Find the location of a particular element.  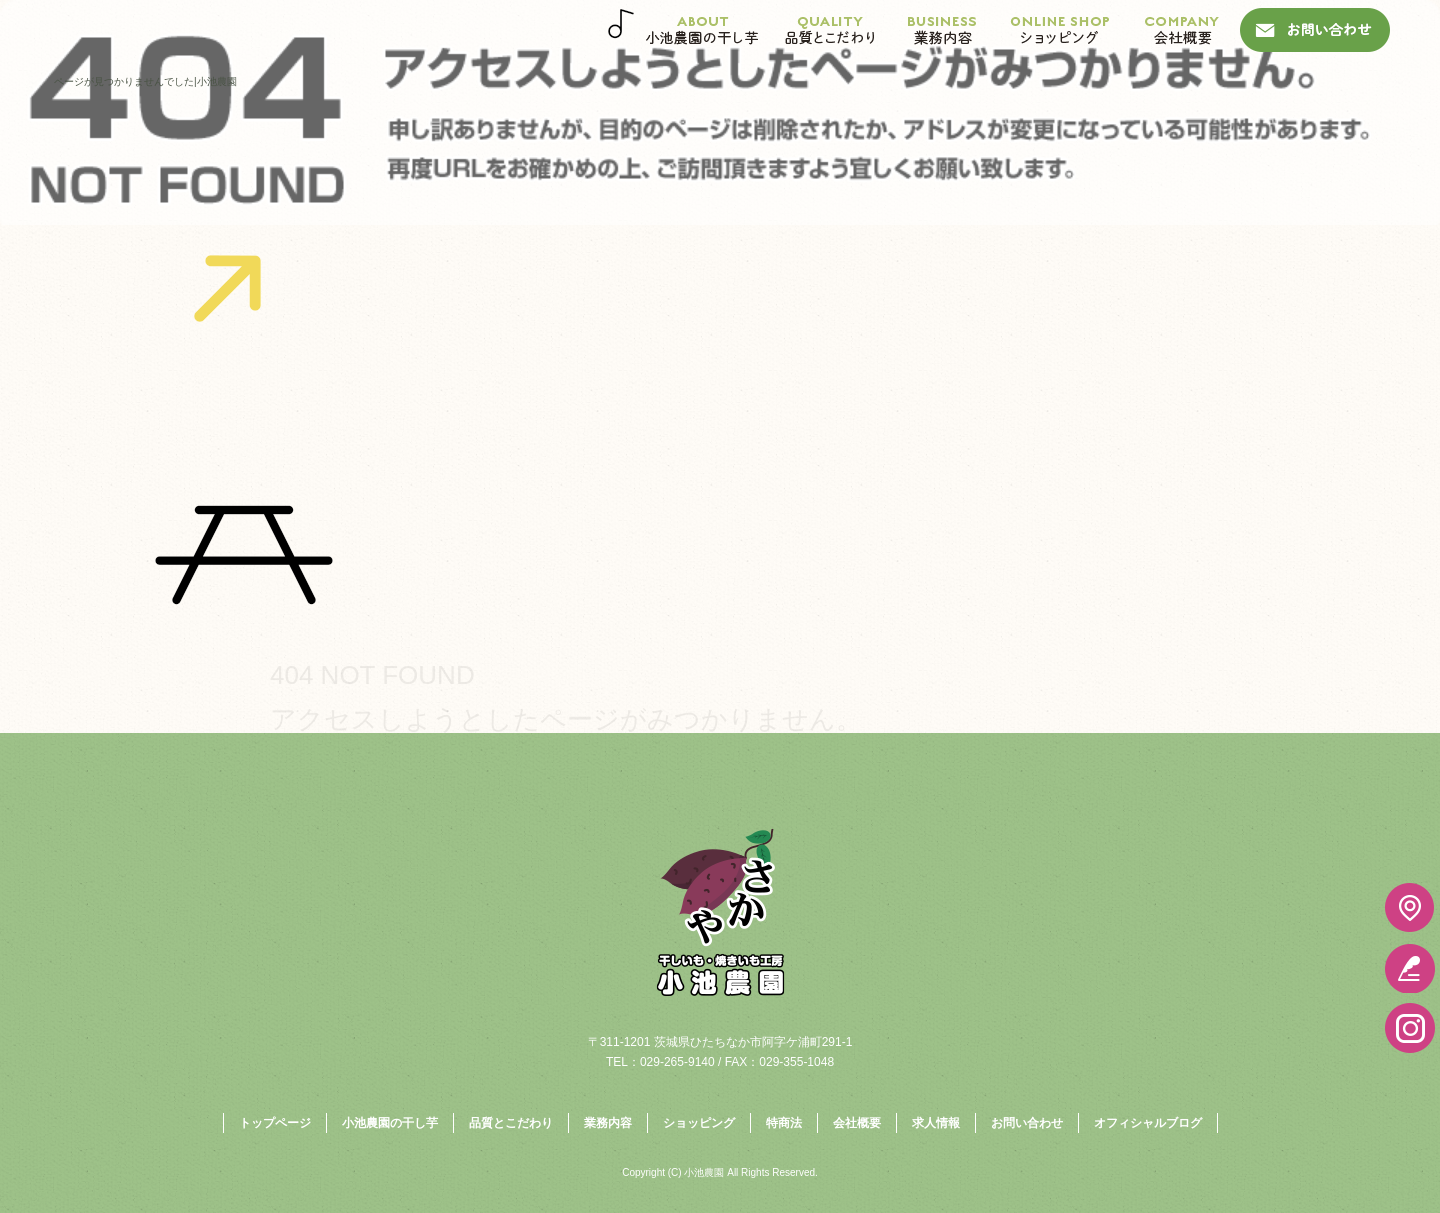

play or access music is located at coordinates (621, 23).